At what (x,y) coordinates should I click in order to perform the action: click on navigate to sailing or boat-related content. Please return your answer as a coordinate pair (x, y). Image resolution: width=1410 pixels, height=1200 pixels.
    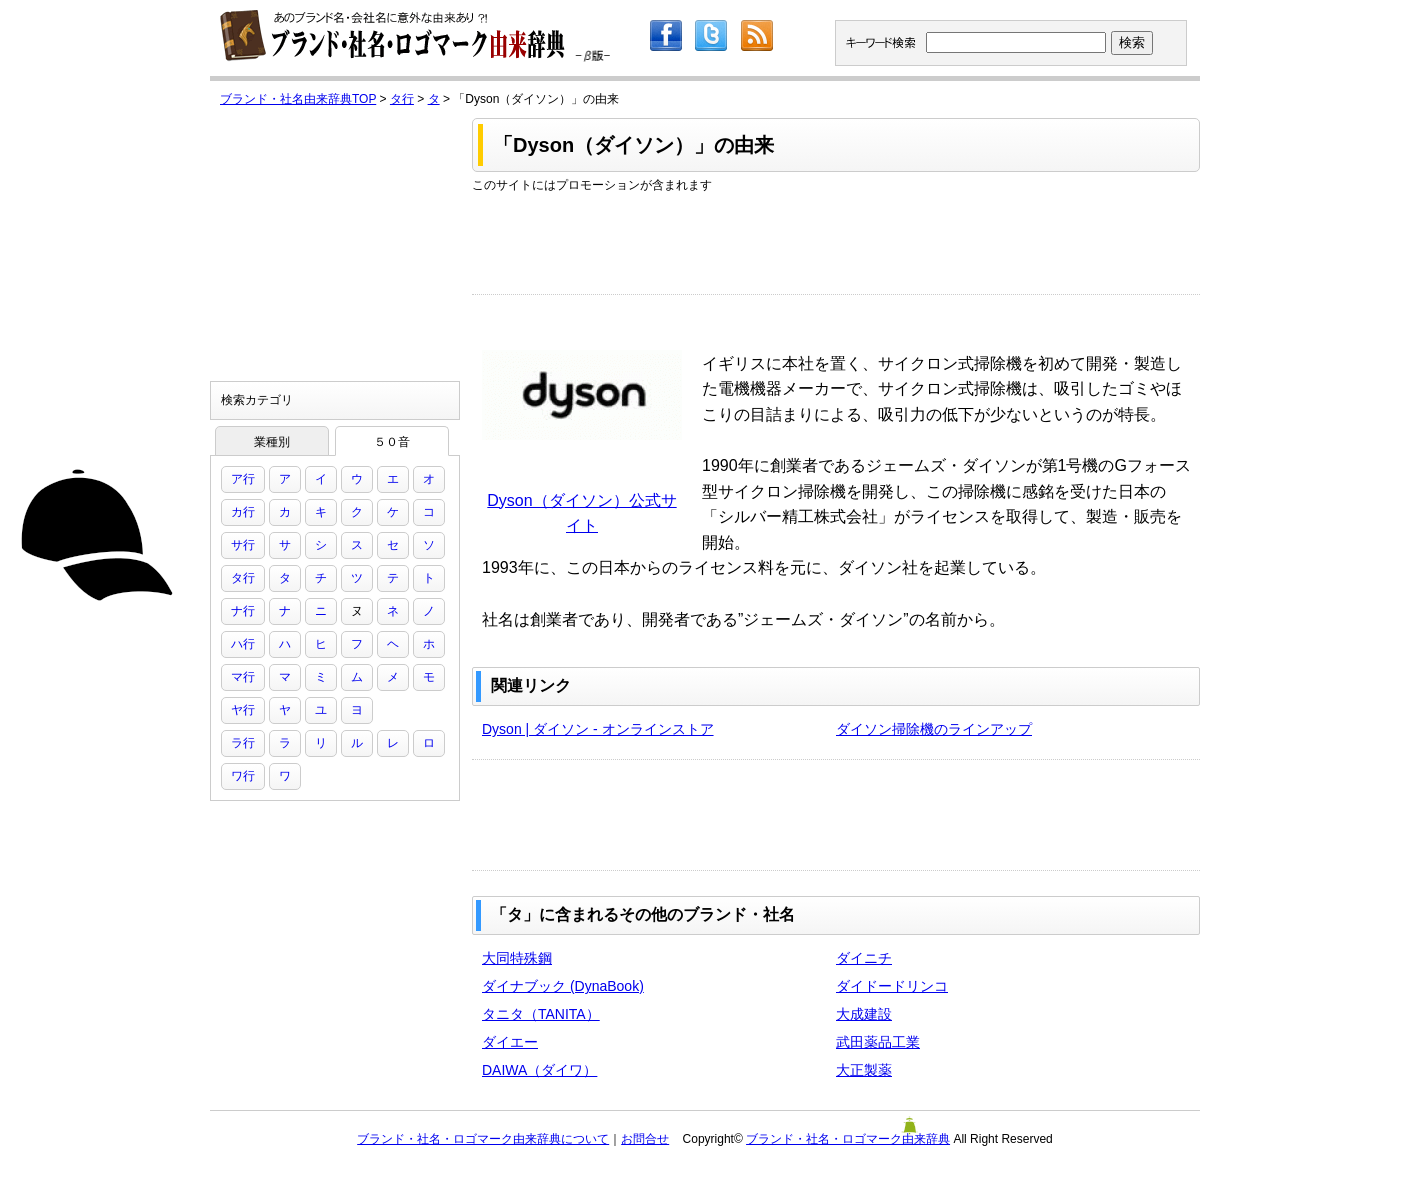
    Looking at the image, I should click on (909, 1125).